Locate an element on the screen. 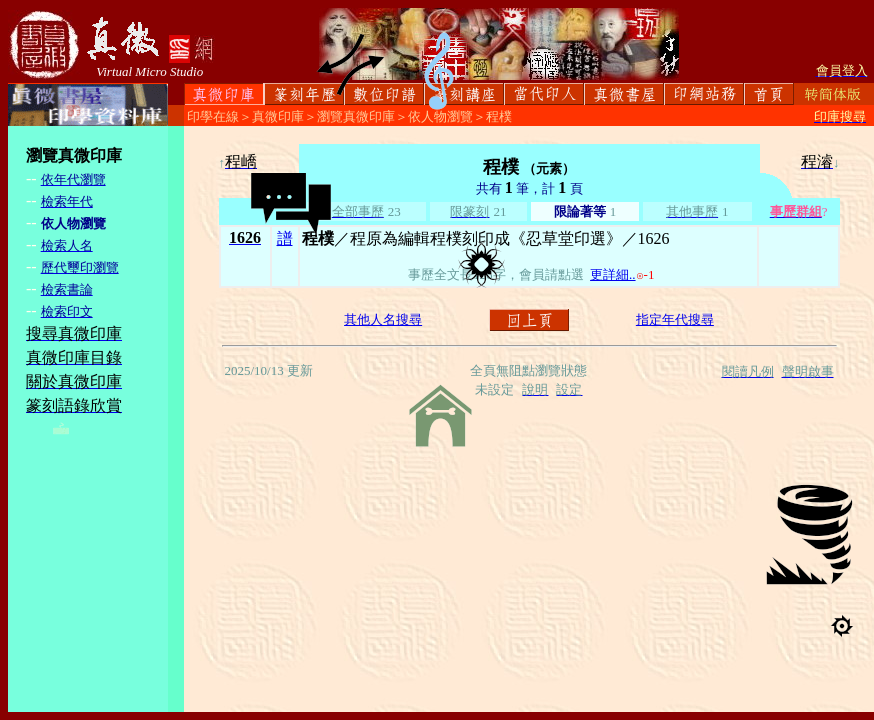  open on-screen keyboard is located at coordinates (61, 431).